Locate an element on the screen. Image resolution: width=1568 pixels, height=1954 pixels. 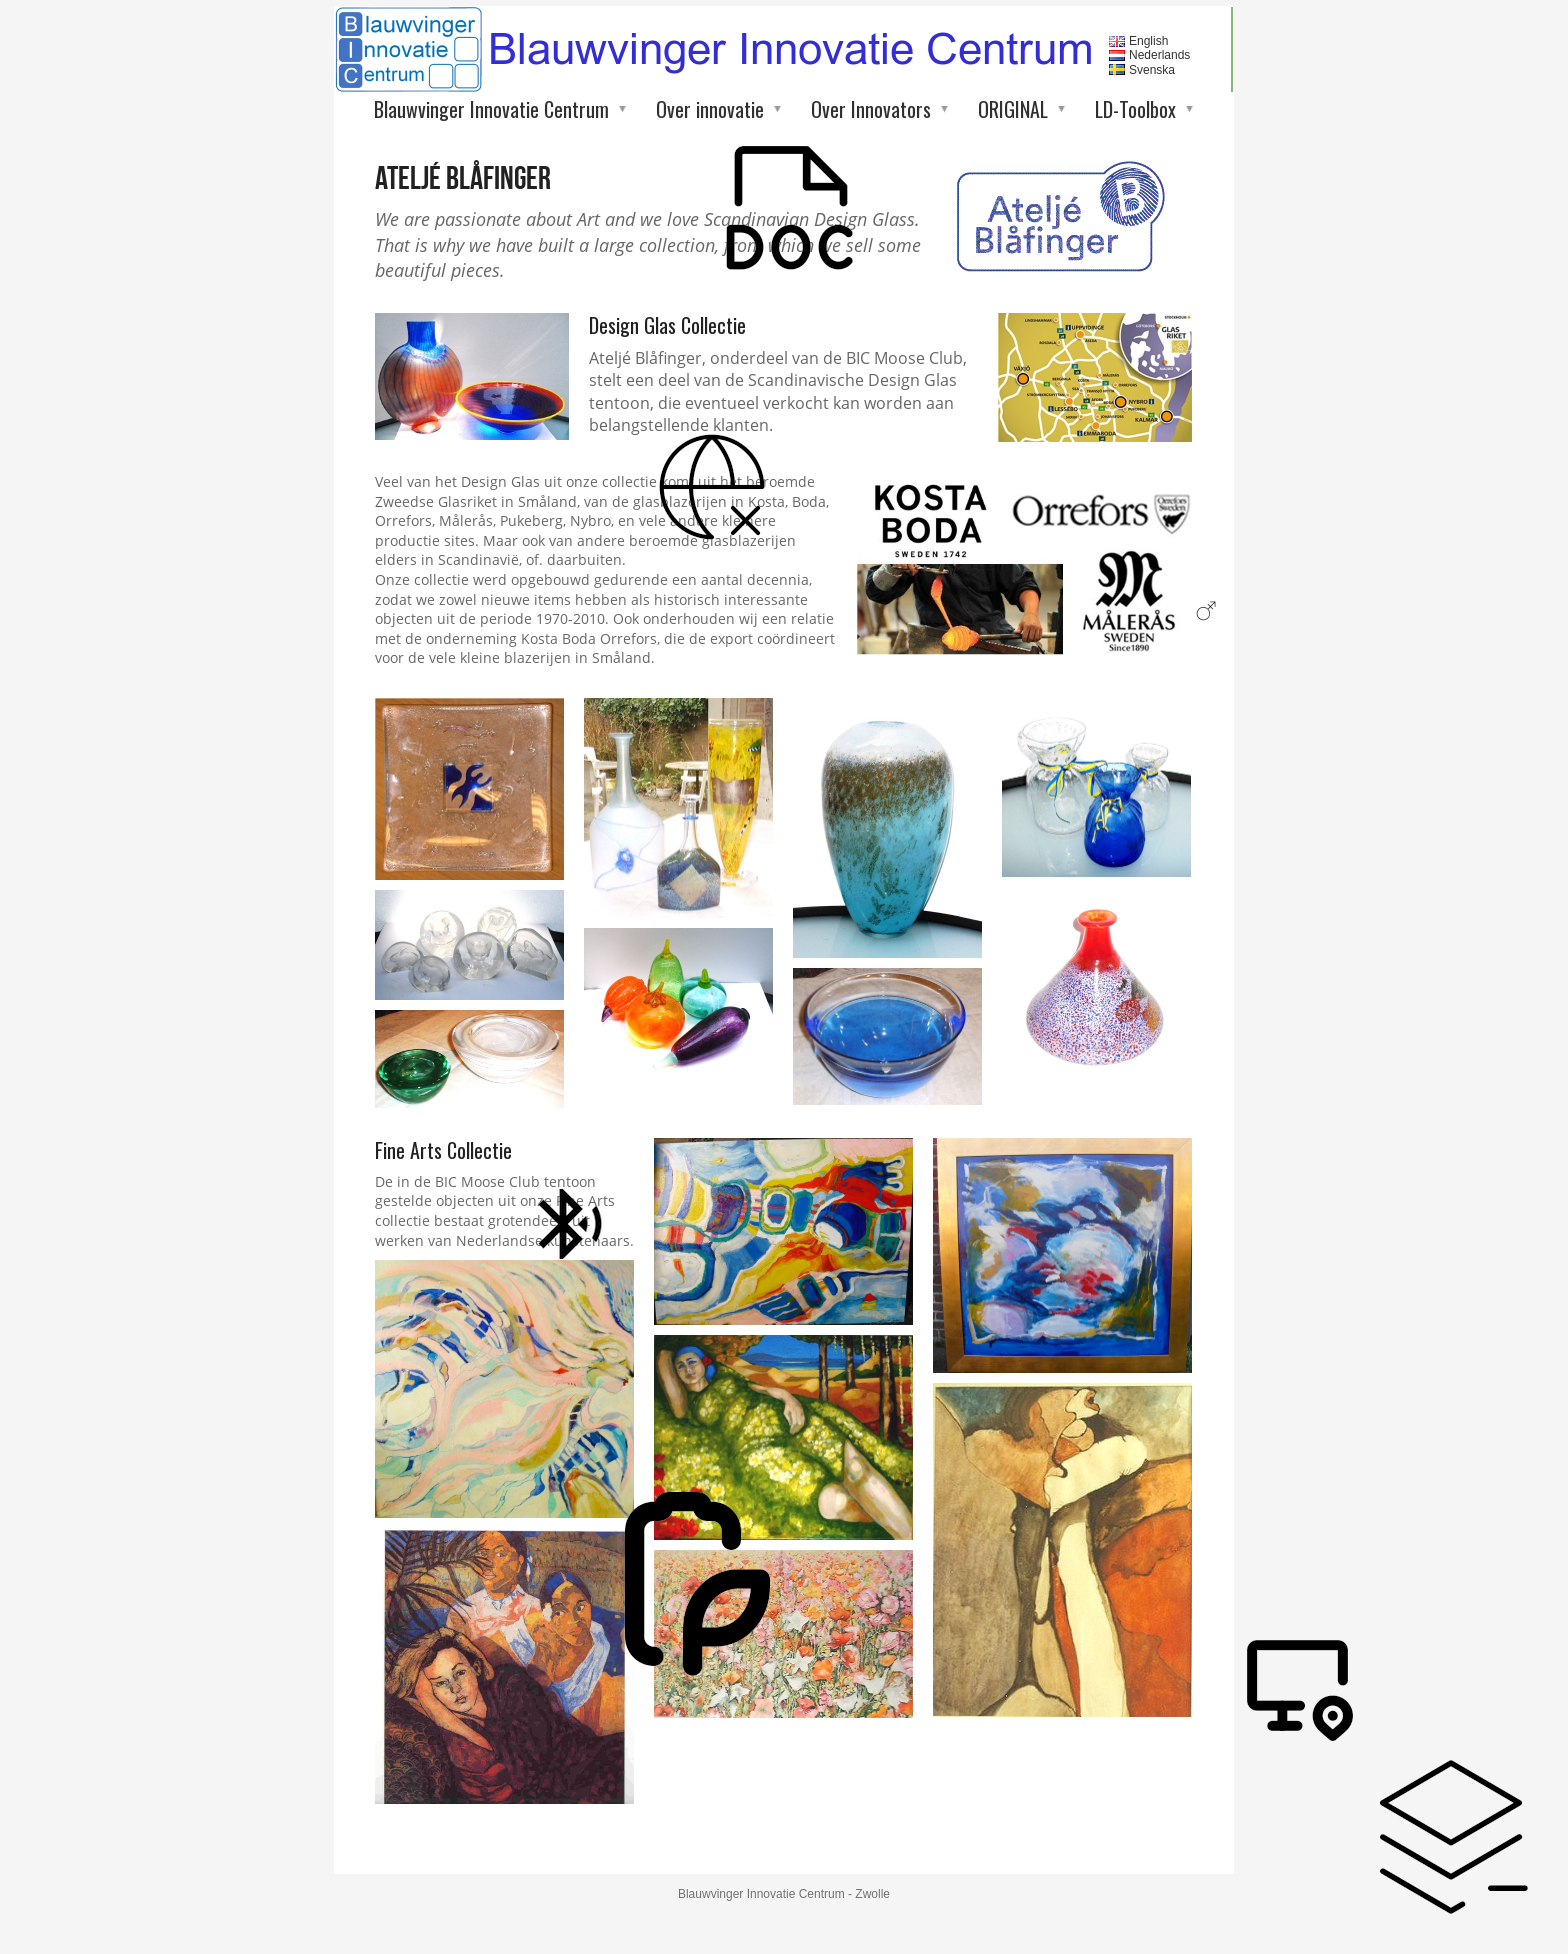
open a document file is located at coordinates (791, 213).